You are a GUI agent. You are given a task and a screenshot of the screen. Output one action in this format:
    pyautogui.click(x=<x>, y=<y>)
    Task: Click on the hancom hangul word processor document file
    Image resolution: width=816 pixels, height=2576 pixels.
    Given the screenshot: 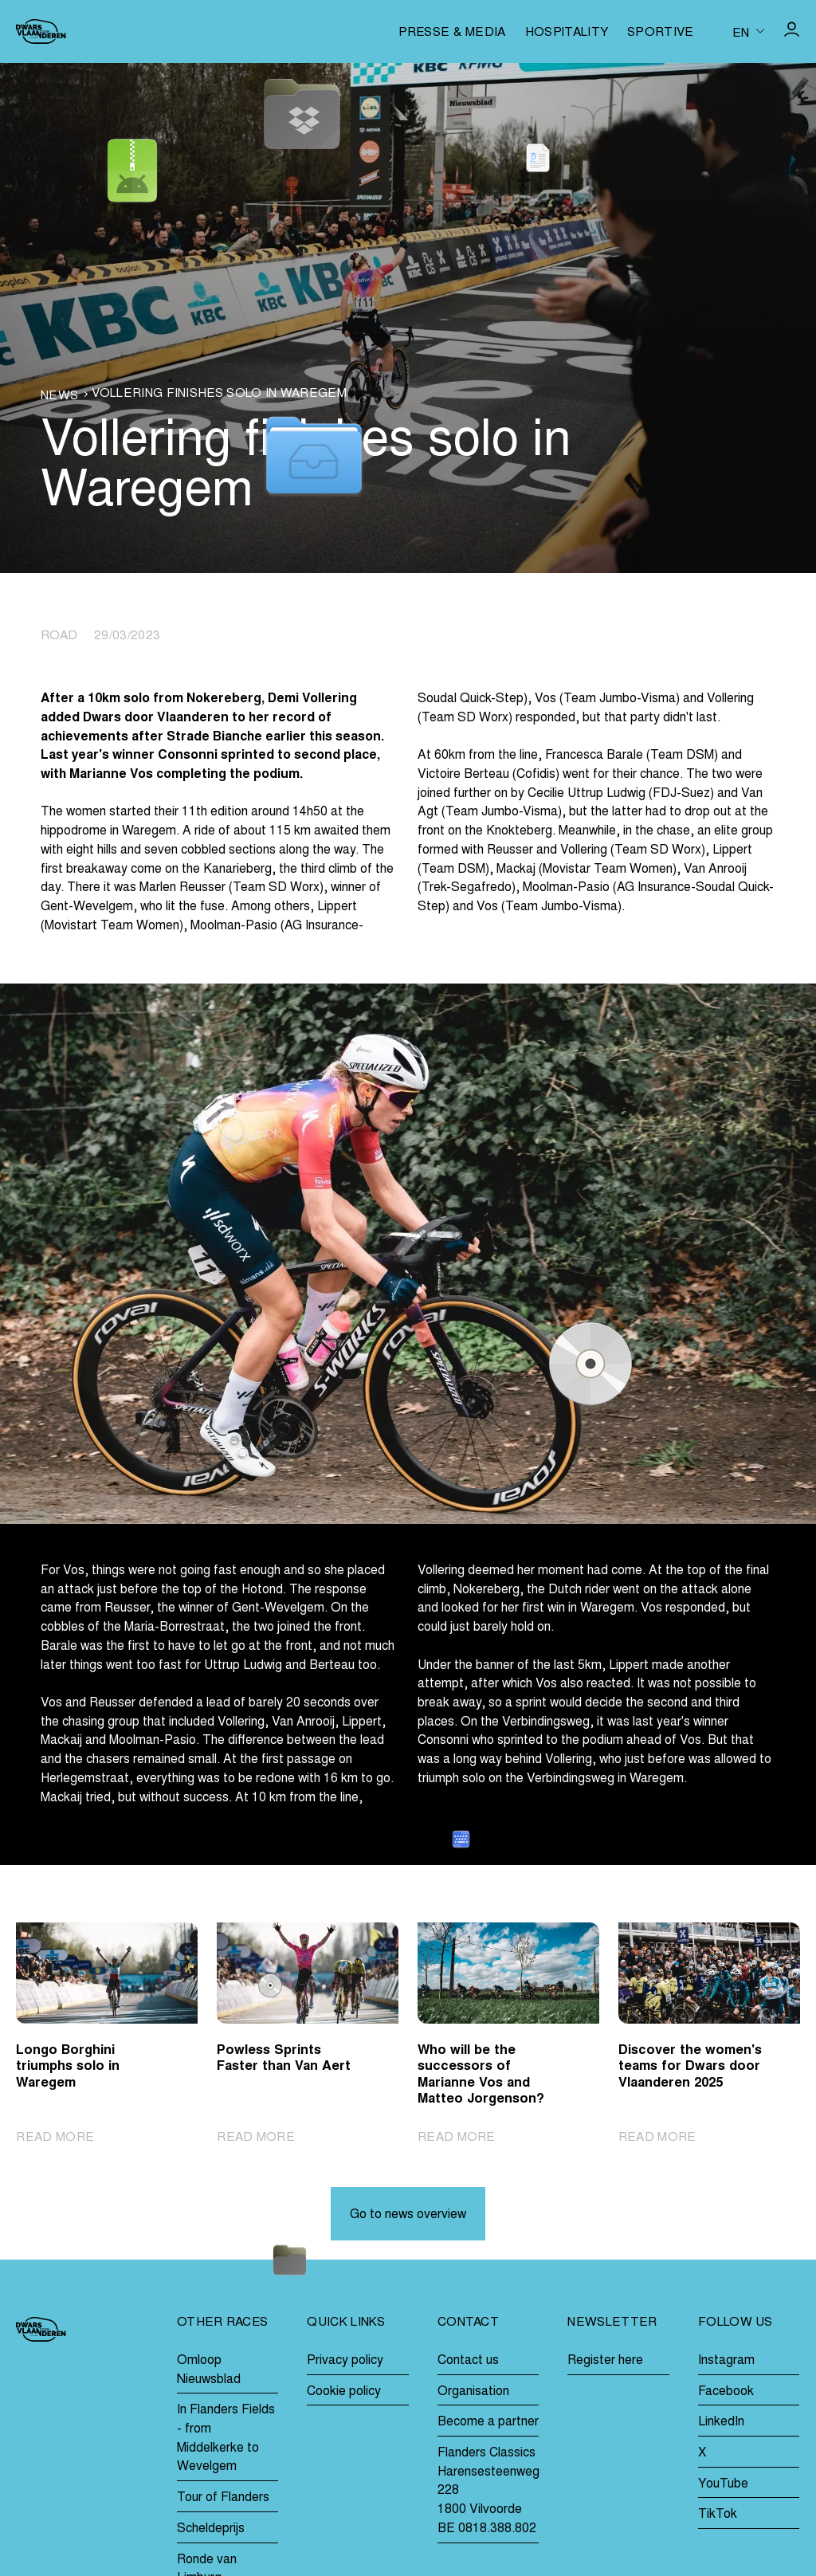 What is the action you would take?
    pyautogui.click(x=538, y=158)
    